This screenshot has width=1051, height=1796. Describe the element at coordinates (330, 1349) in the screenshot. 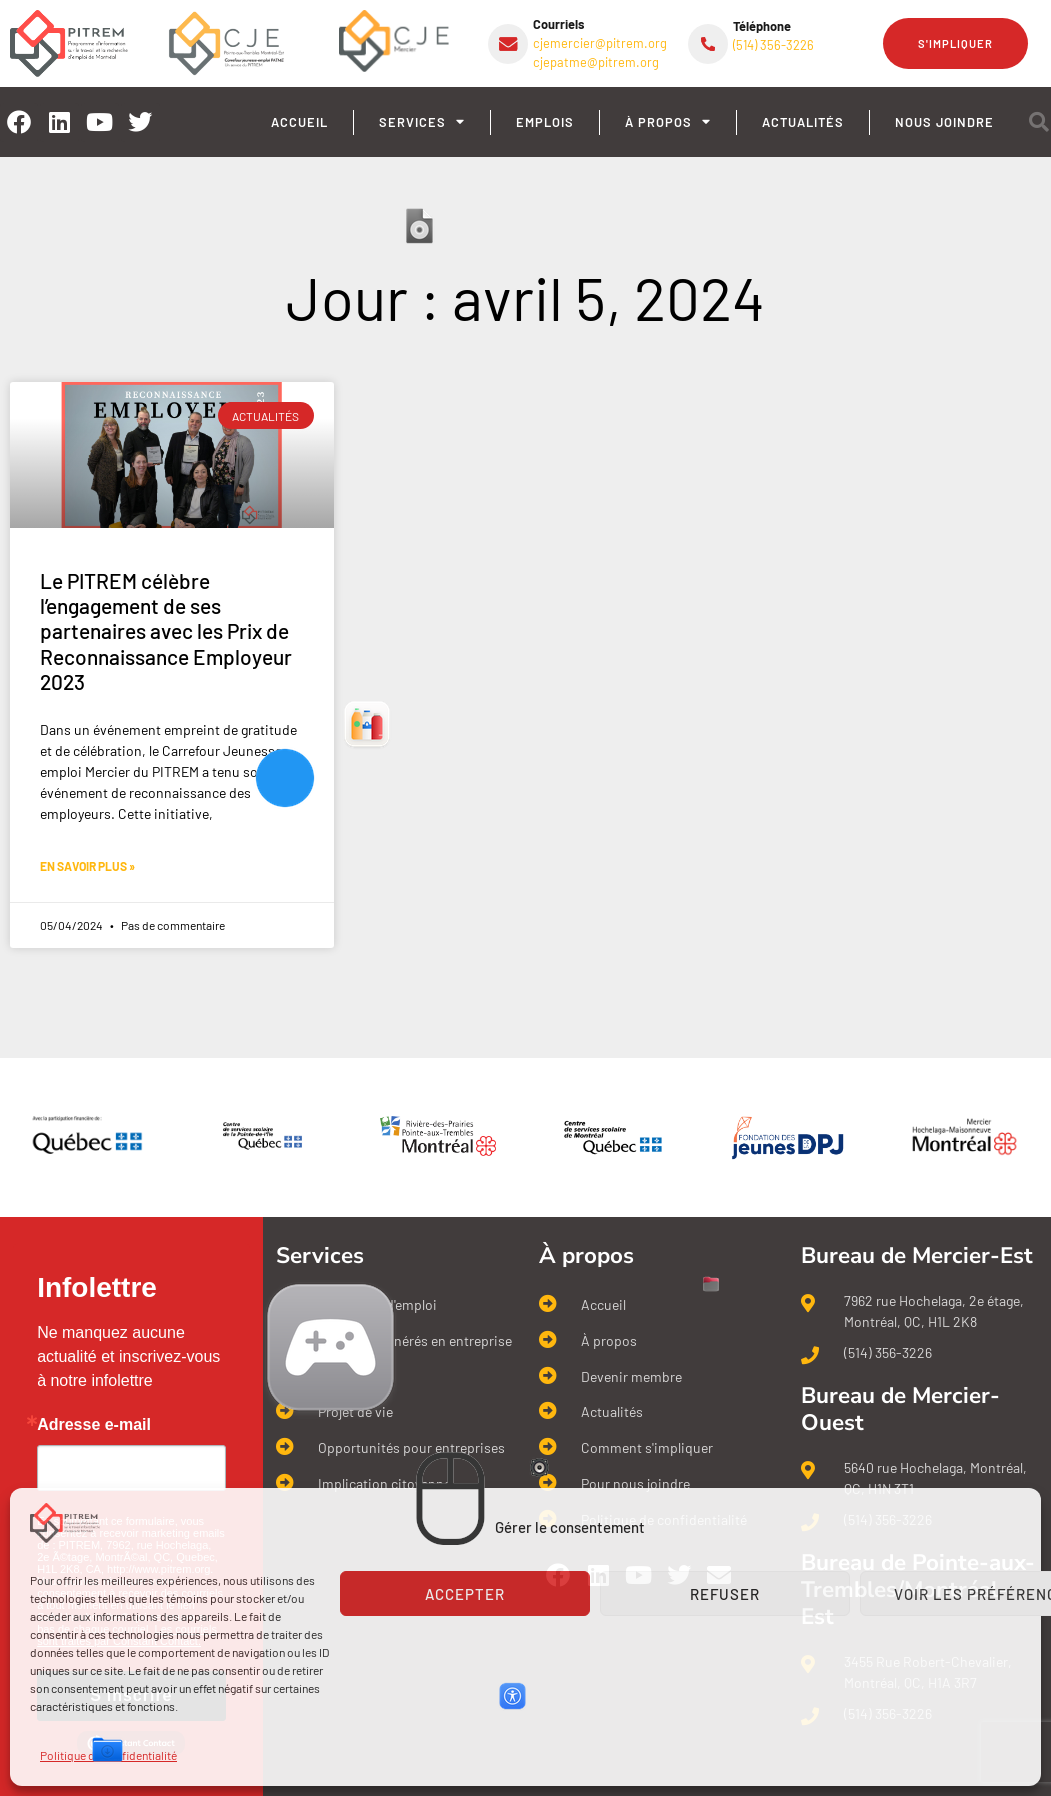

I see `access games settings or preferences` at that location.